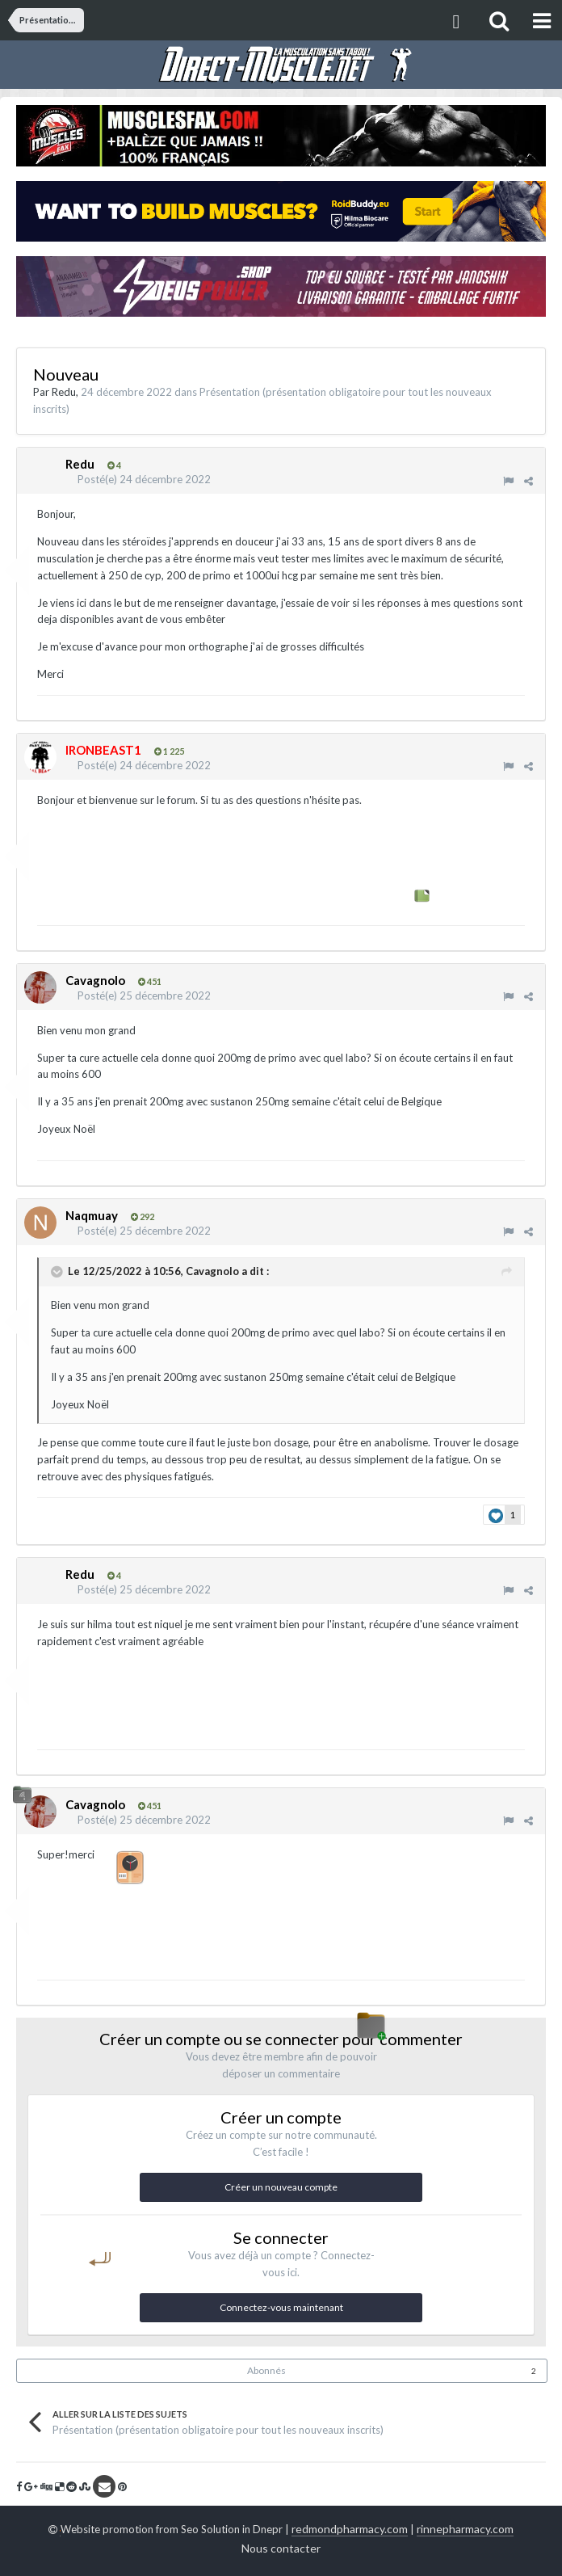 Image resolution: width=562 pixels, height=2576 pixels. What do you see at coordinates (422, 895) in the screenshot?
I see `customize desktop theme settings` at bounding box center [422, 895].